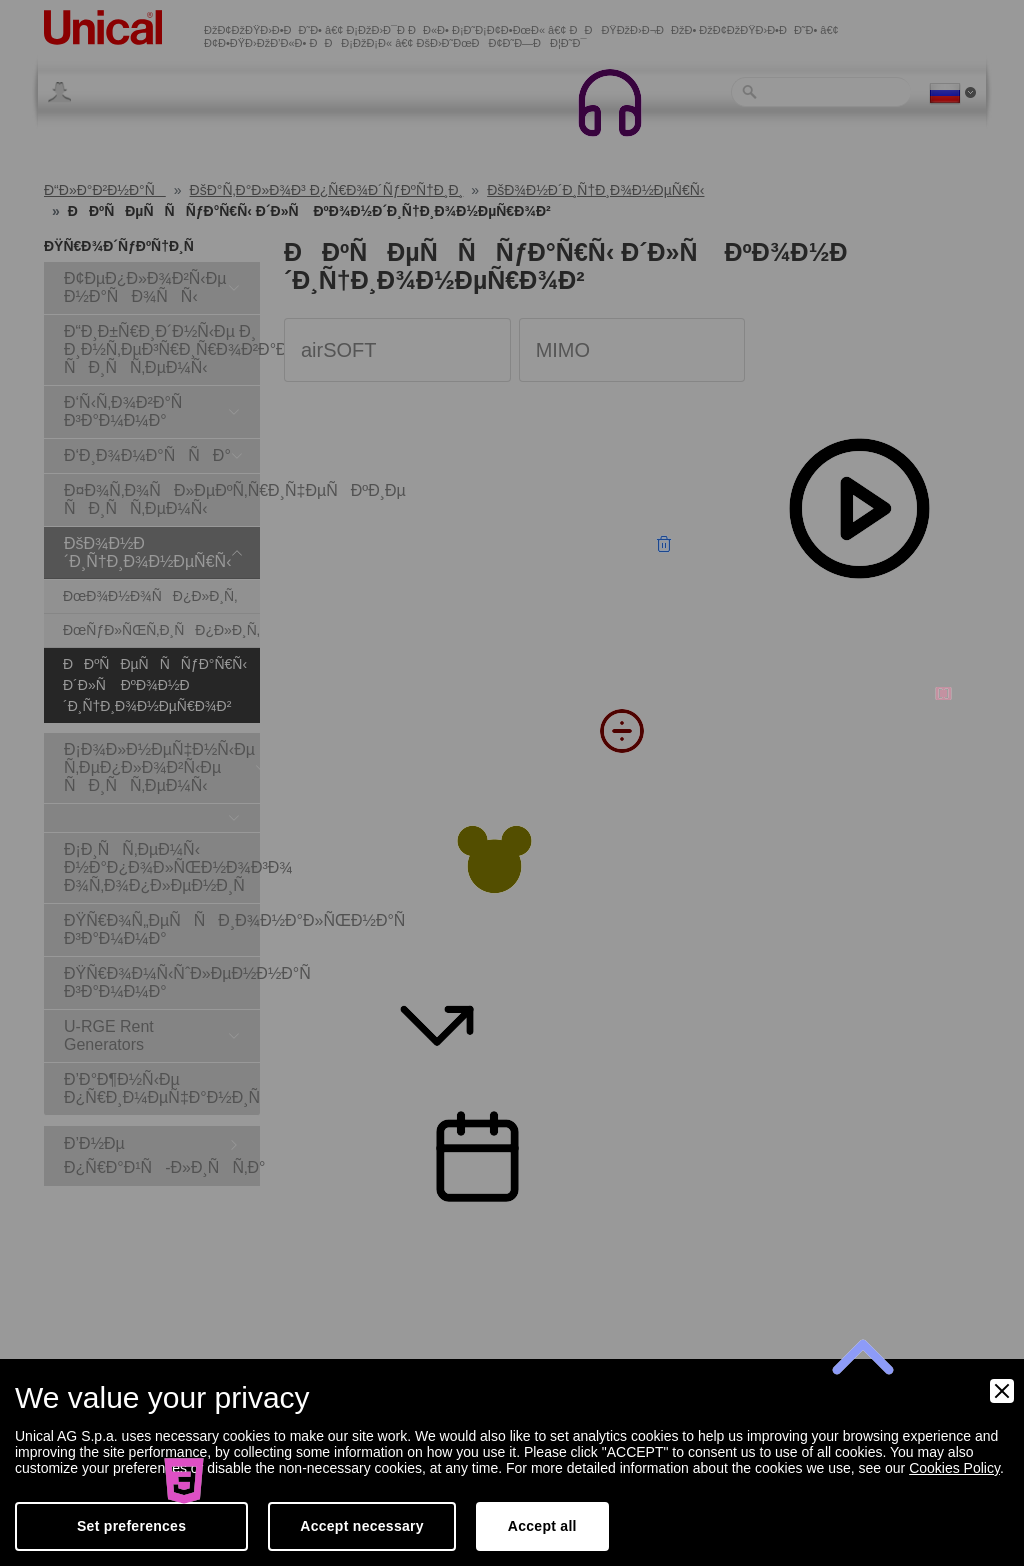 The width and height of the screenshot is (1024, 1566). What do you see at coordinates (494, 859) in the screenshot?
I see `access disney content or services` at bounding box center [494, 859].